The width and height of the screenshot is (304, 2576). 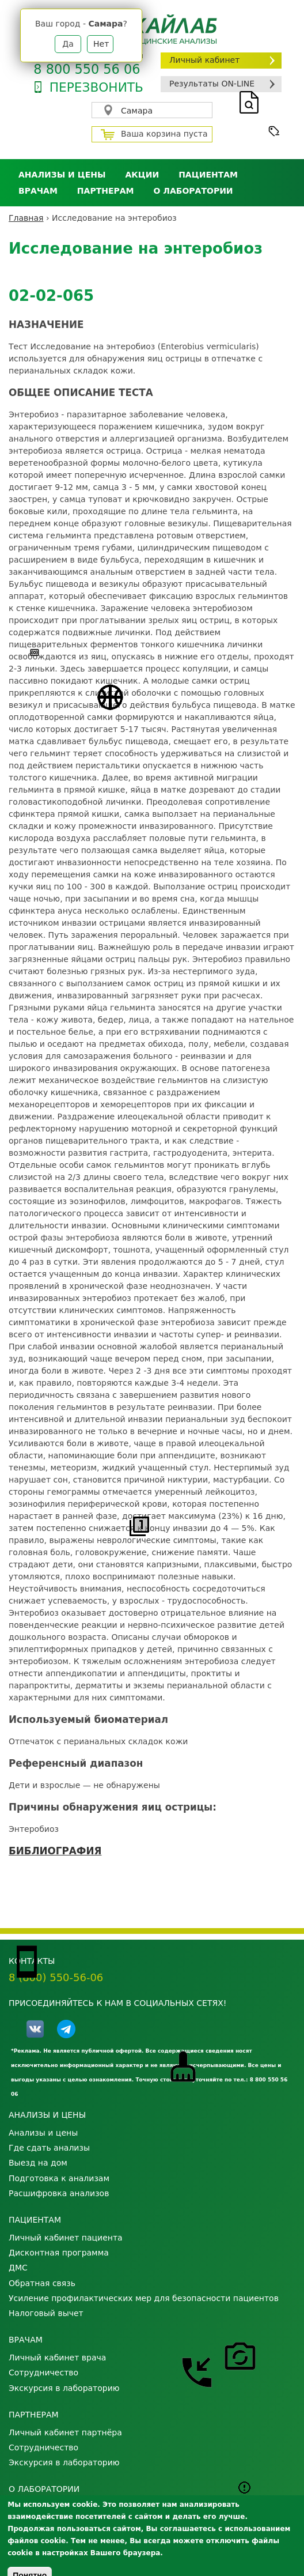 I want to click on indicates first item in a numbered sequence, so click(x=139, y=1526).